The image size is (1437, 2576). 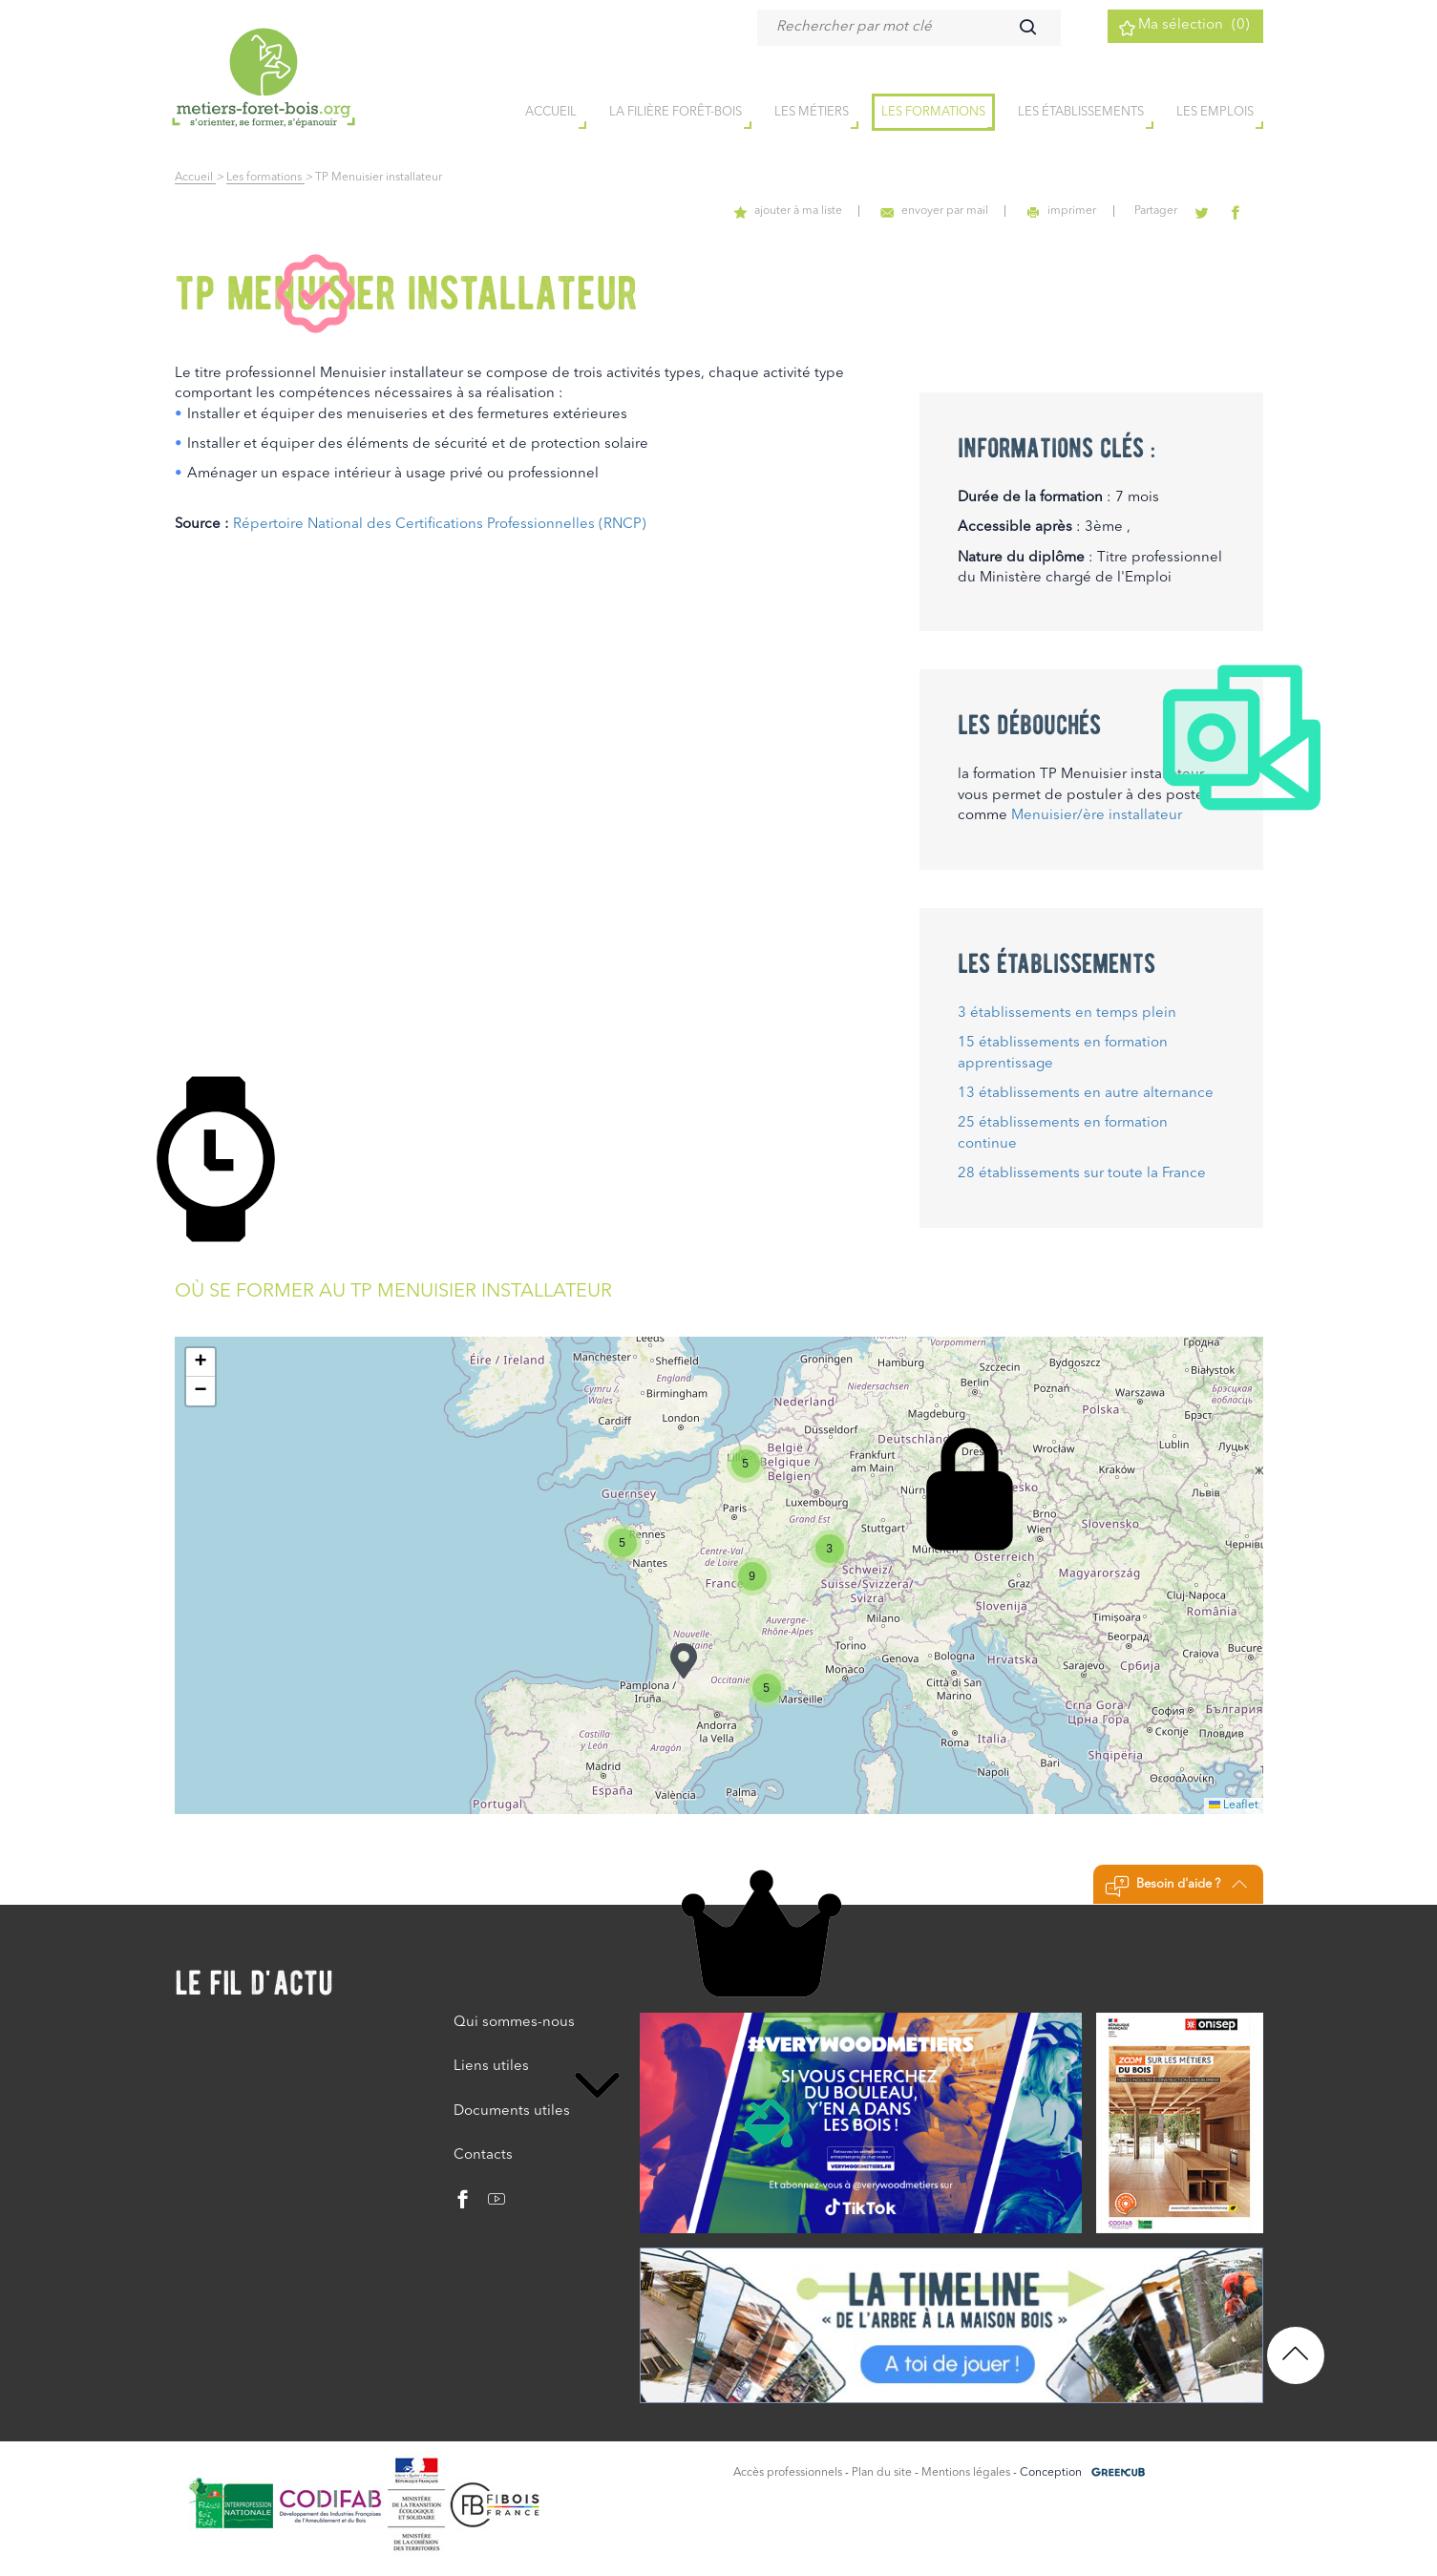 What do you see at coordinates (597, 2081) in the screenshot?
I see `expand a dropdown menu or section` at bounding box center [597, 2081].